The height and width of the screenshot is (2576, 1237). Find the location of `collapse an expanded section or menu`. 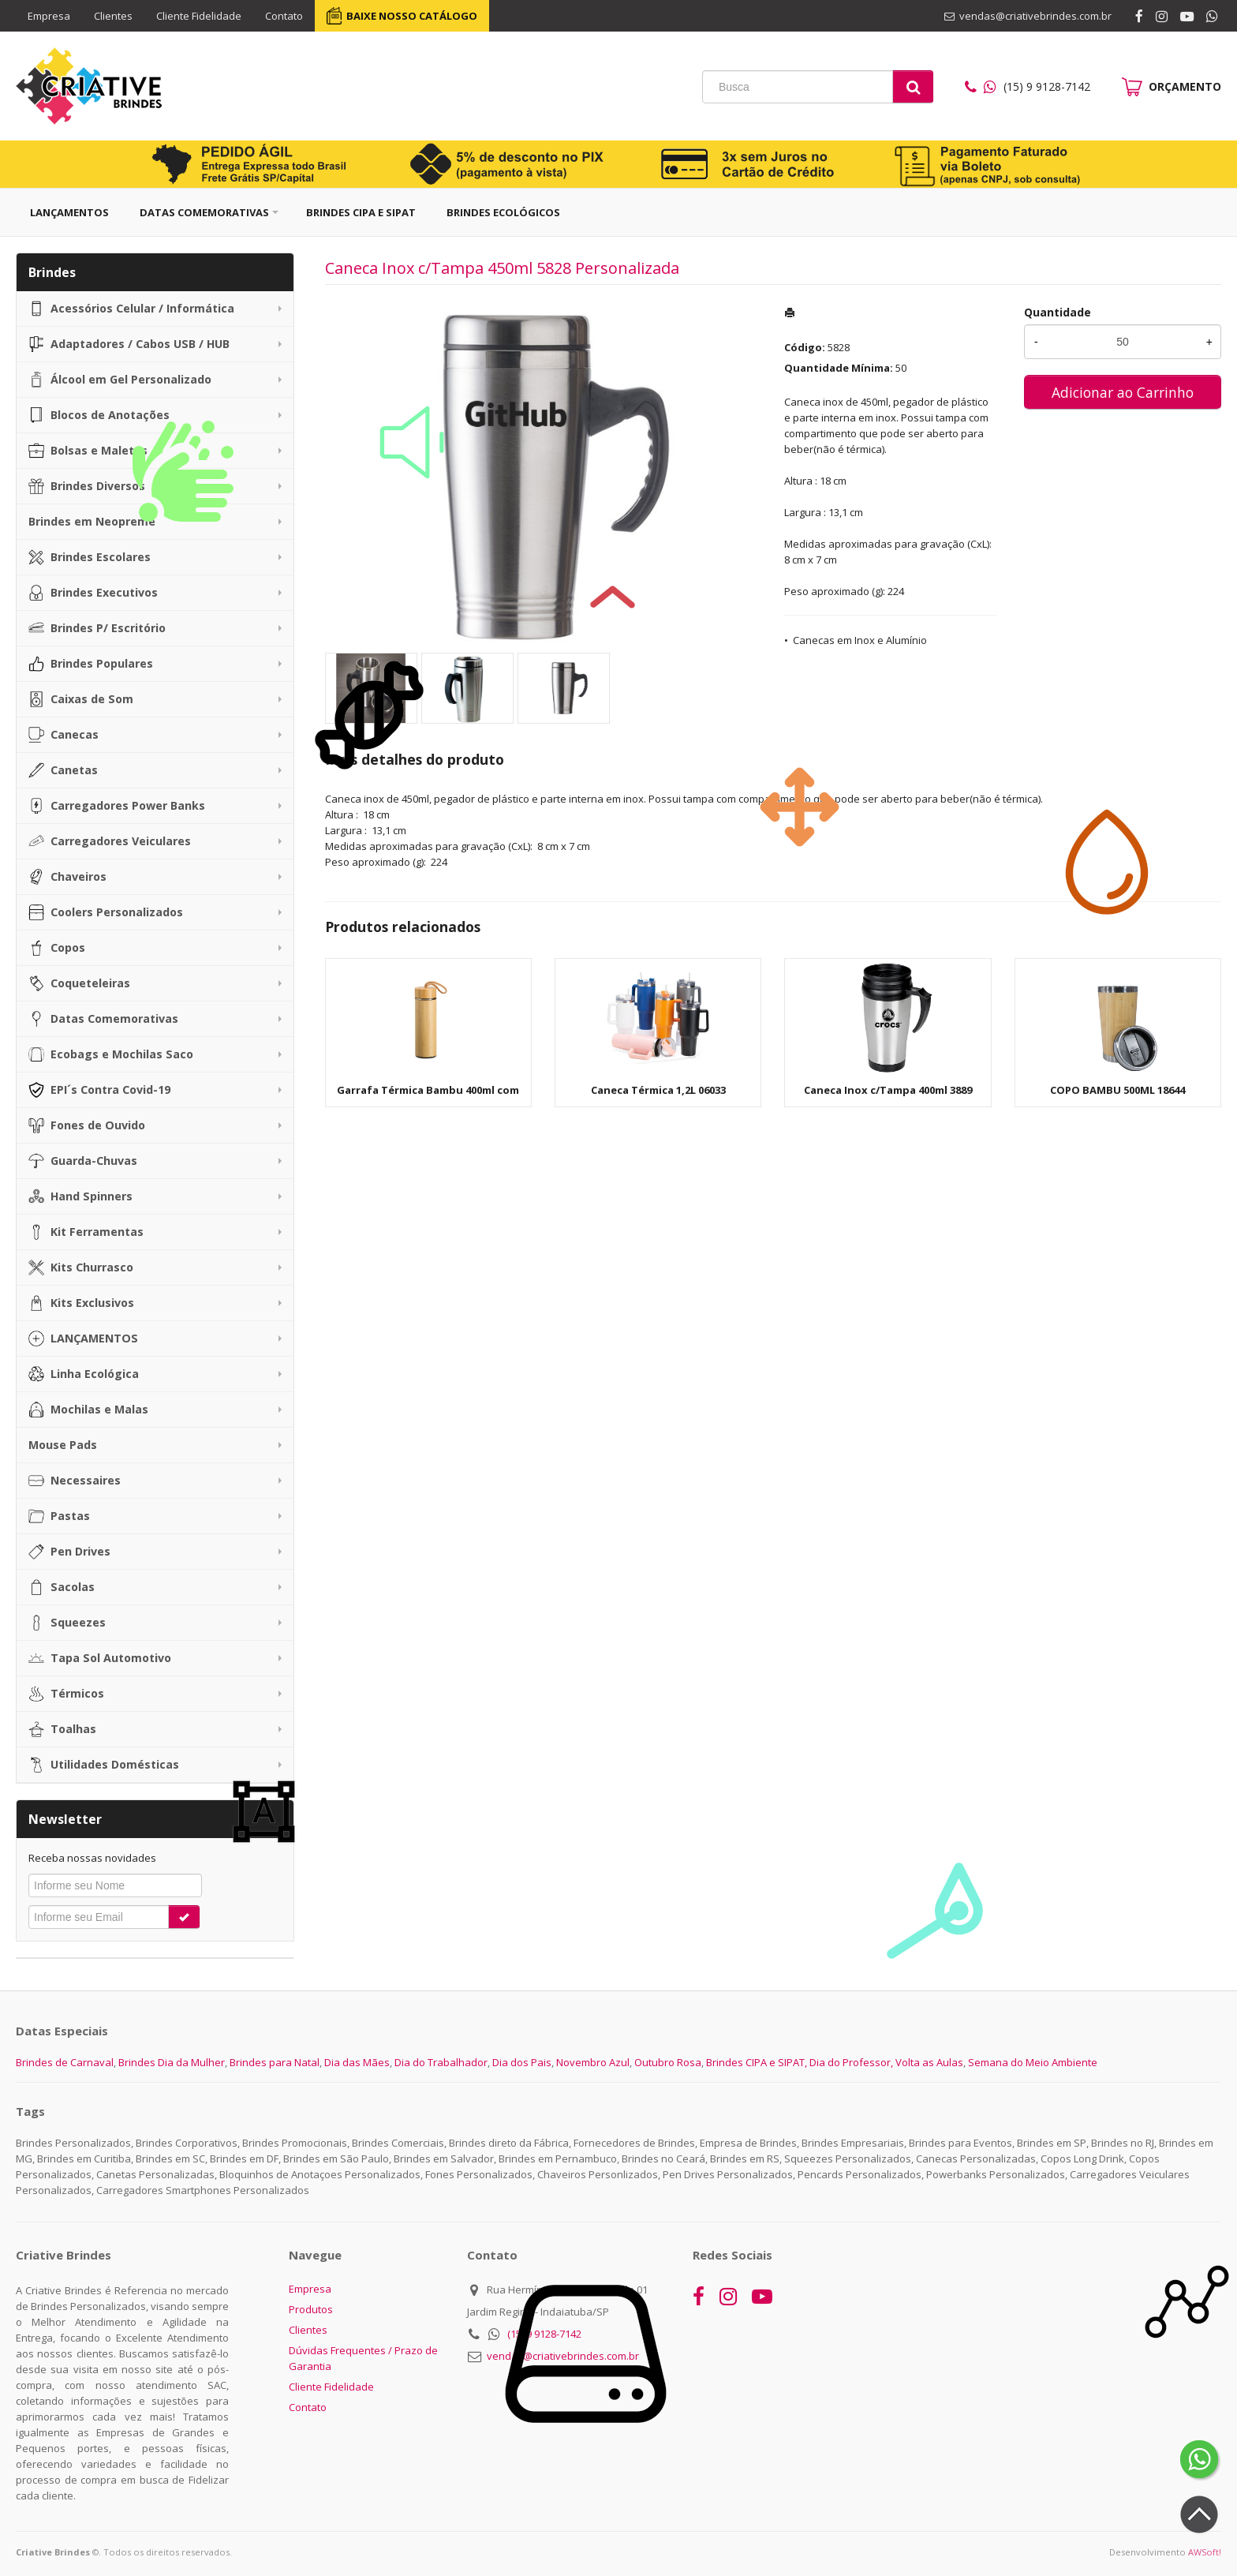

collapse an expanded section or menu is located at coordinates (612, 598).